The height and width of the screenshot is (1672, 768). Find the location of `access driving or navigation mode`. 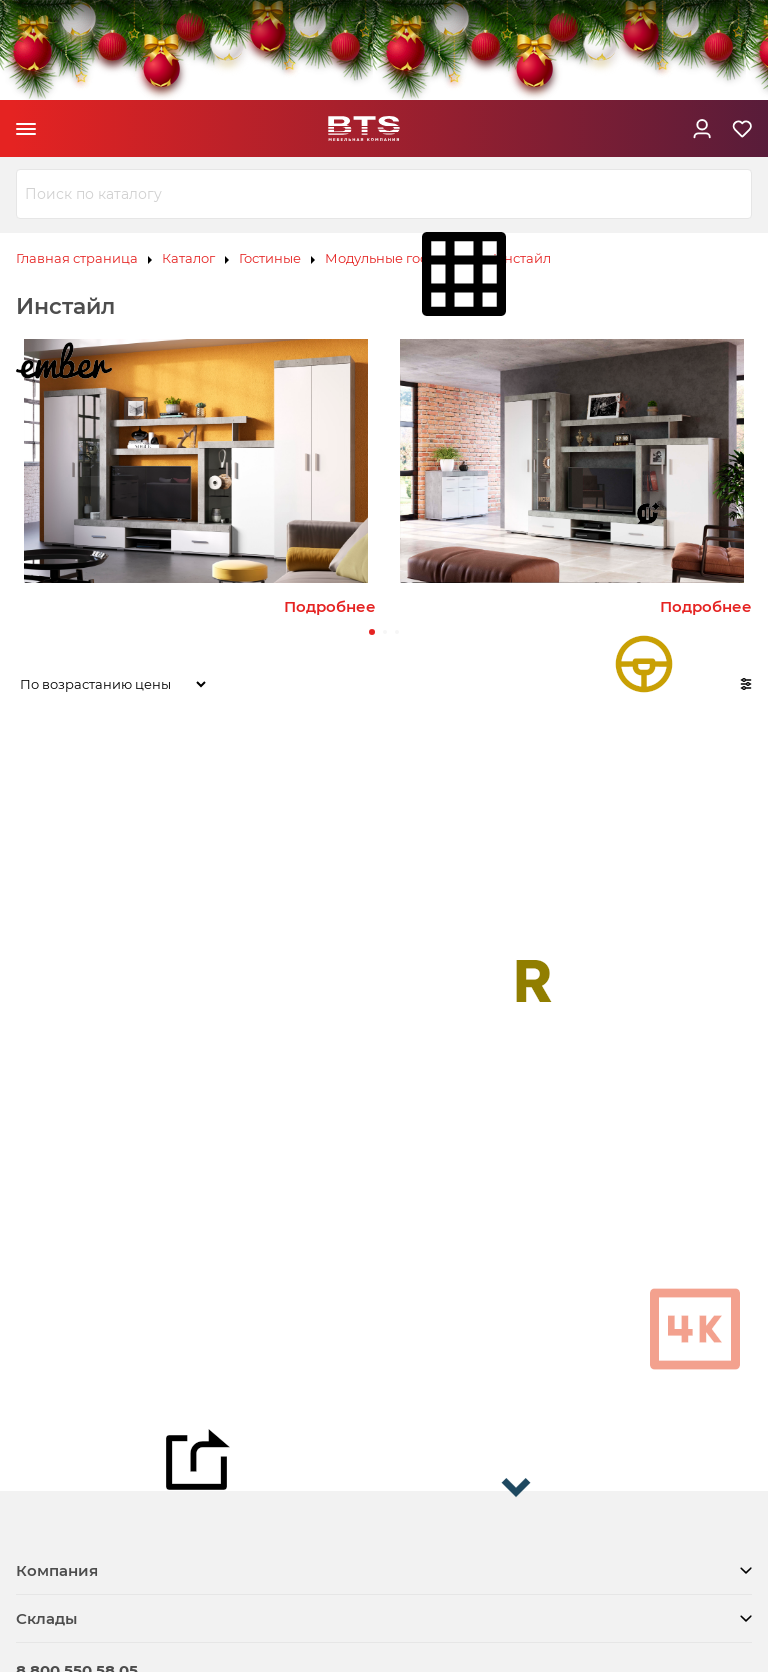

access driving or navigation mode is located at coordinates (644, 664).